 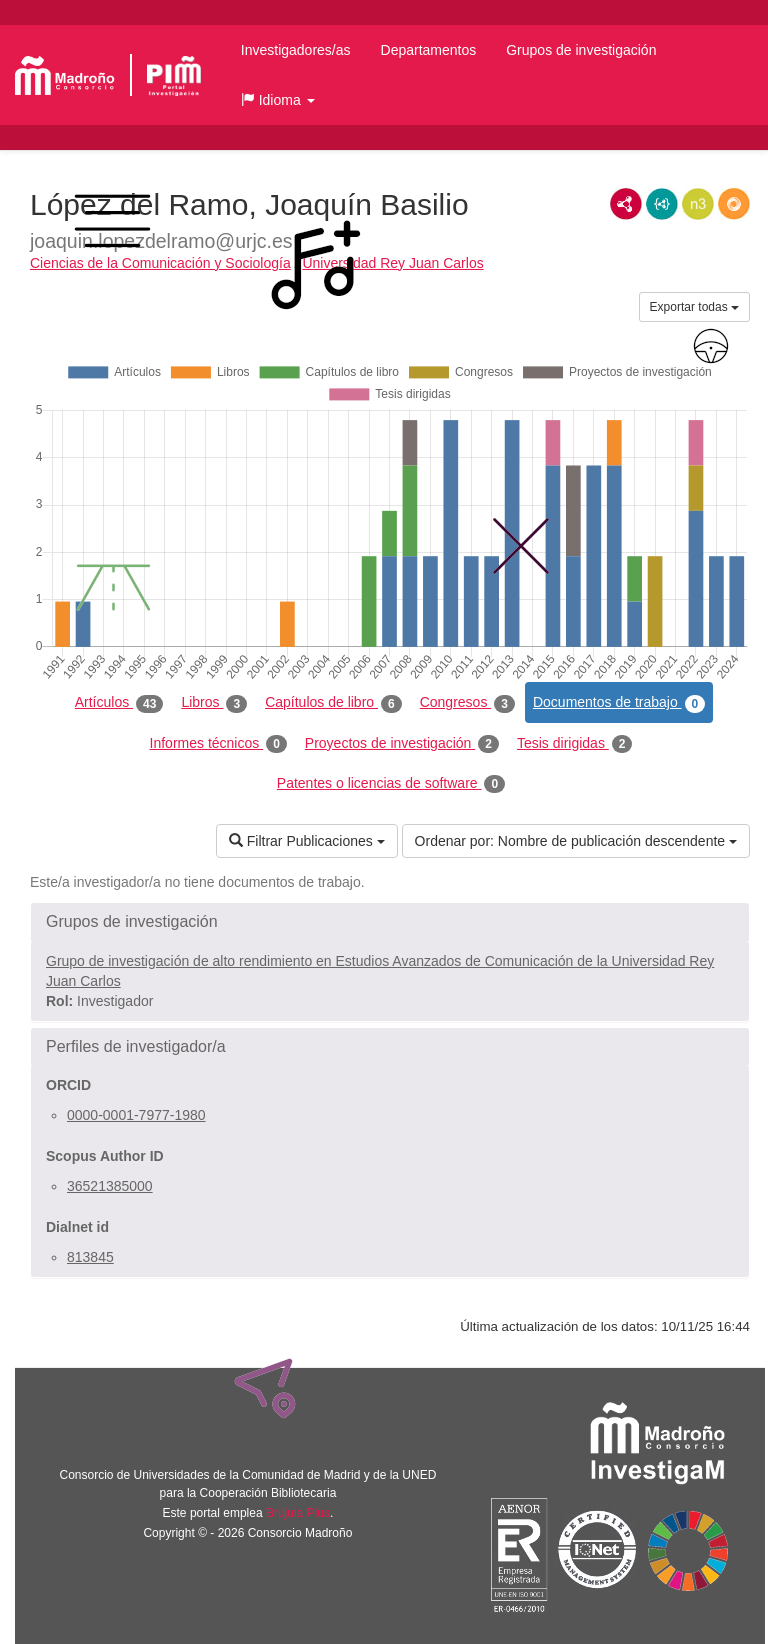 What do you see at coordinates (264, 1387) in the screenshot?
I see `send current location` at bounding box center [264, 1387].